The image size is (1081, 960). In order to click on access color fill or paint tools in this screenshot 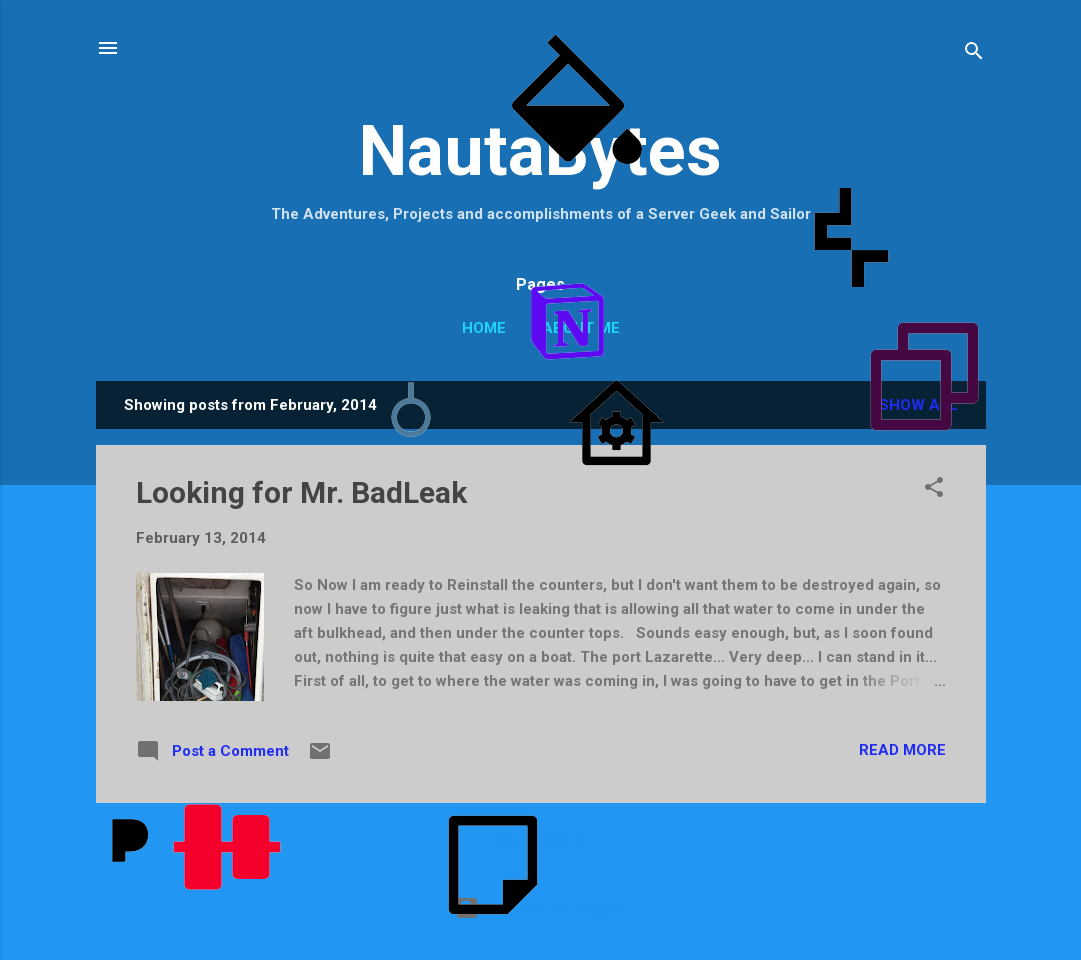, I will do `click(574, 99)`.